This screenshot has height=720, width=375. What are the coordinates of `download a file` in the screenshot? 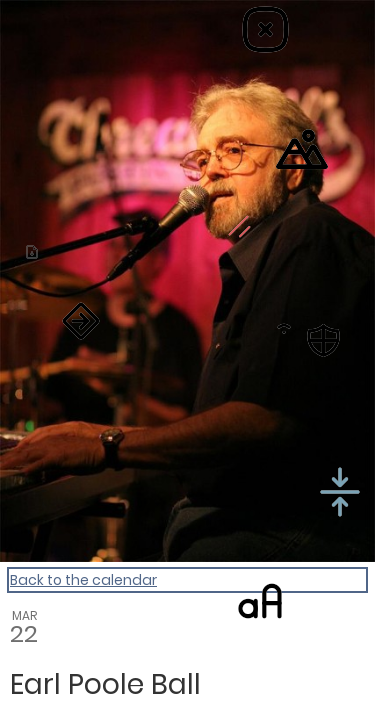 It's located at (32, 252).